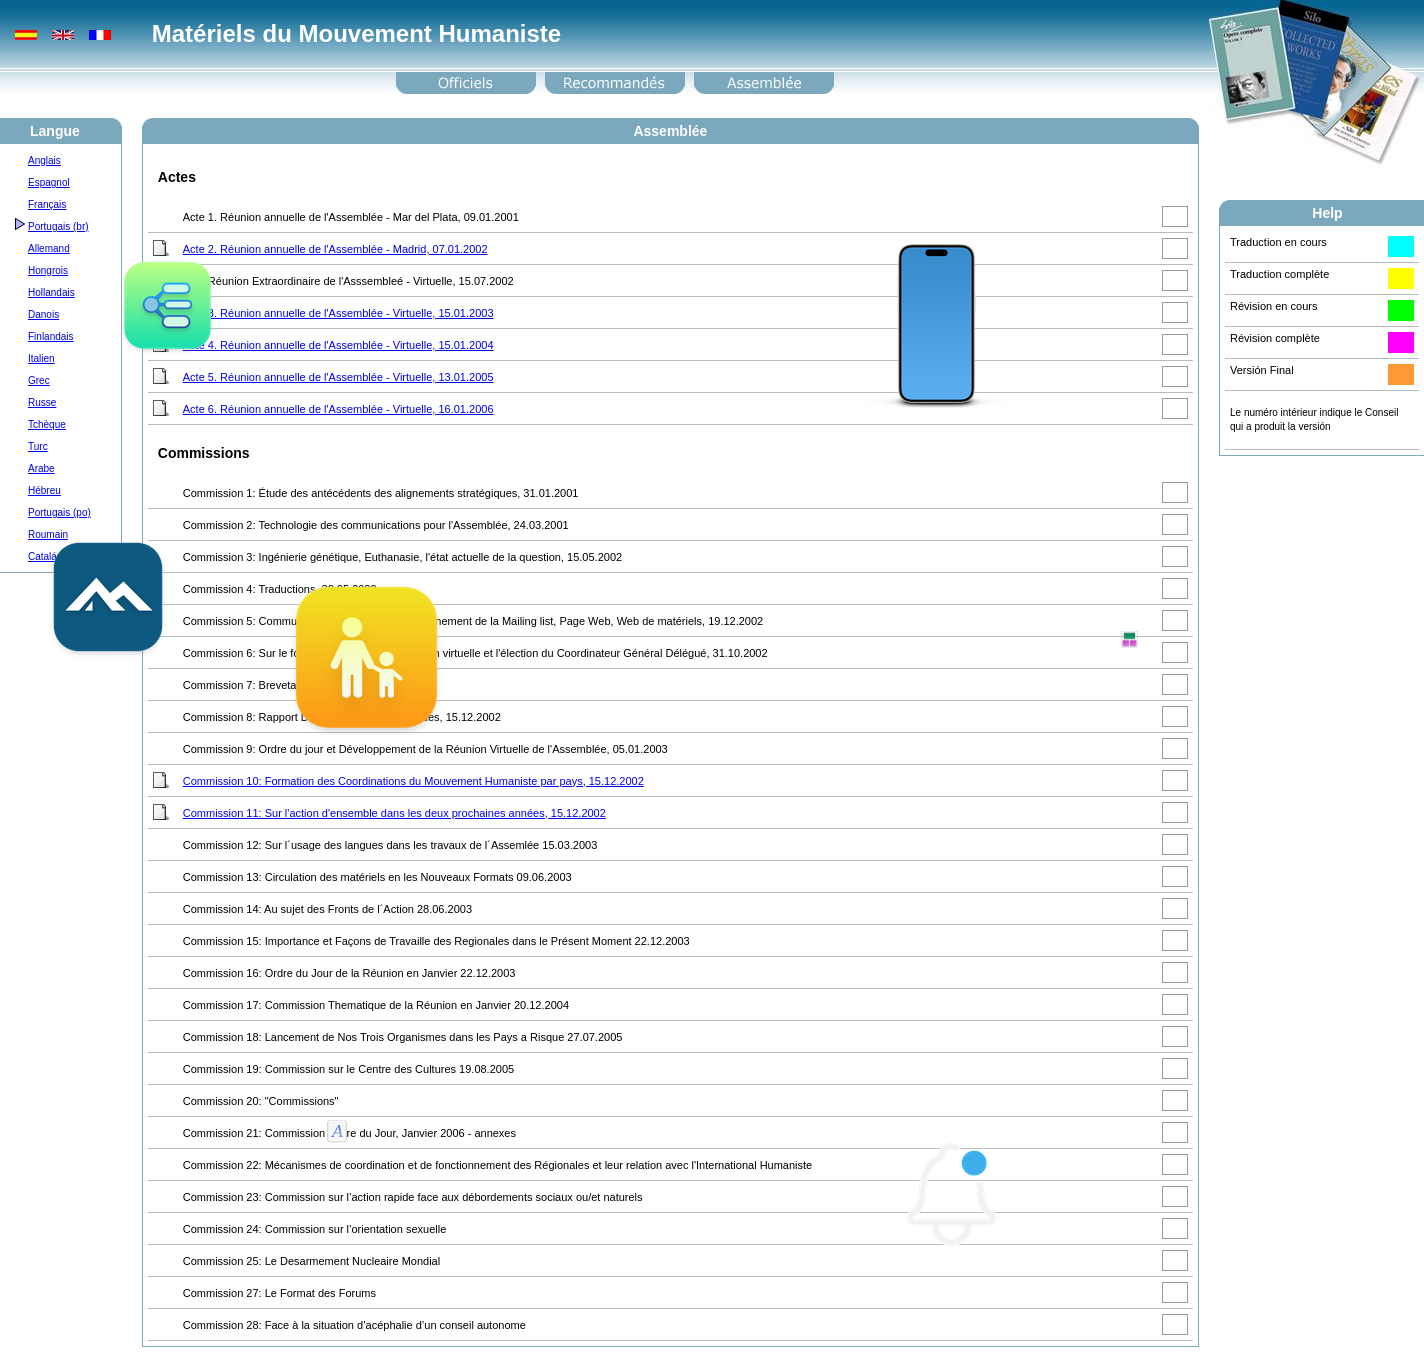 The height and width of the screenshot is (1367, 1424). I want to click on iPhone 15 device icon, so click(936, 326).